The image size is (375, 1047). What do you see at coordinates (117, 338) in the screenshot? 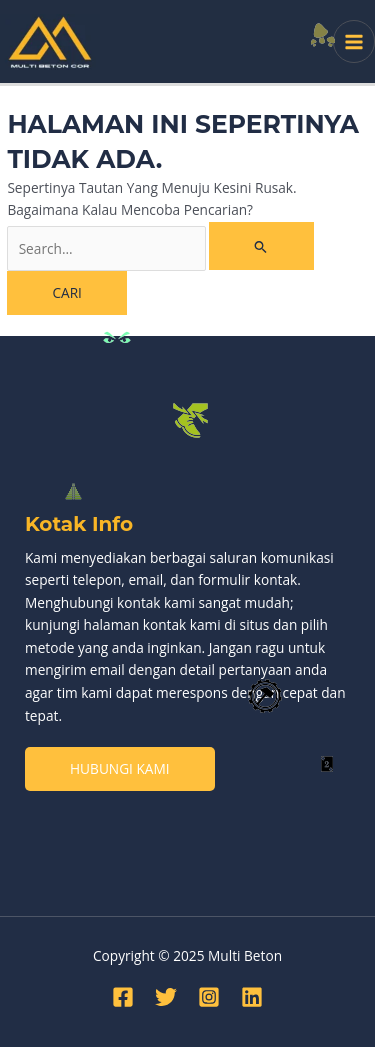
I see `indicates an angry or hostile character state` at bounding box center [117, 338].